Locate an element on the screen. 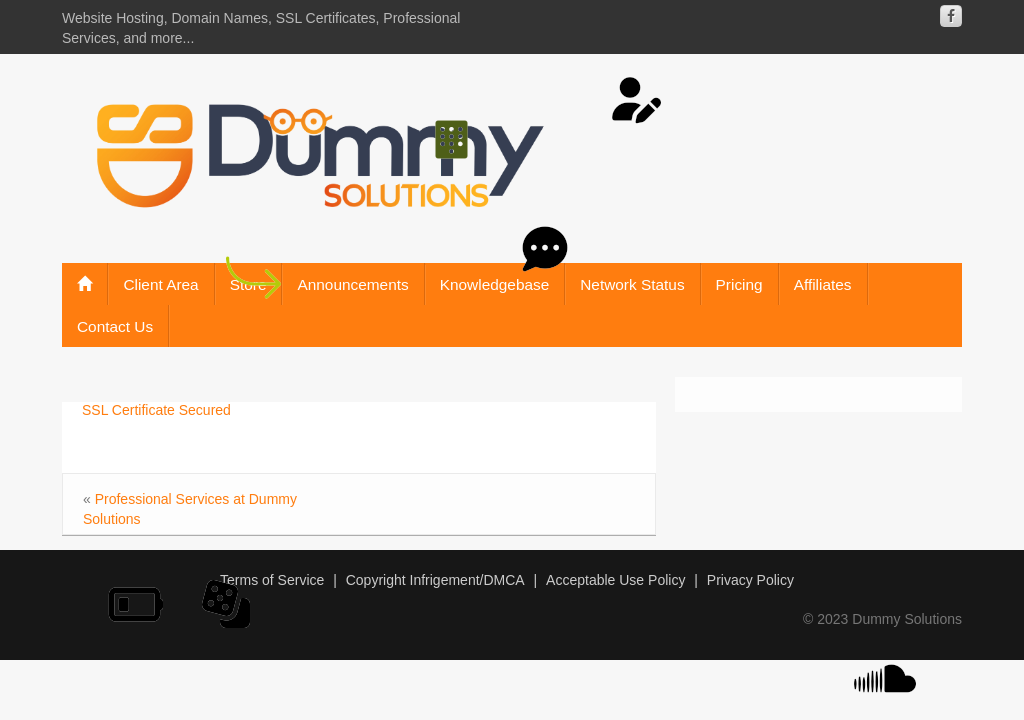  indicates low battery level is located at coordinates (134, 604).